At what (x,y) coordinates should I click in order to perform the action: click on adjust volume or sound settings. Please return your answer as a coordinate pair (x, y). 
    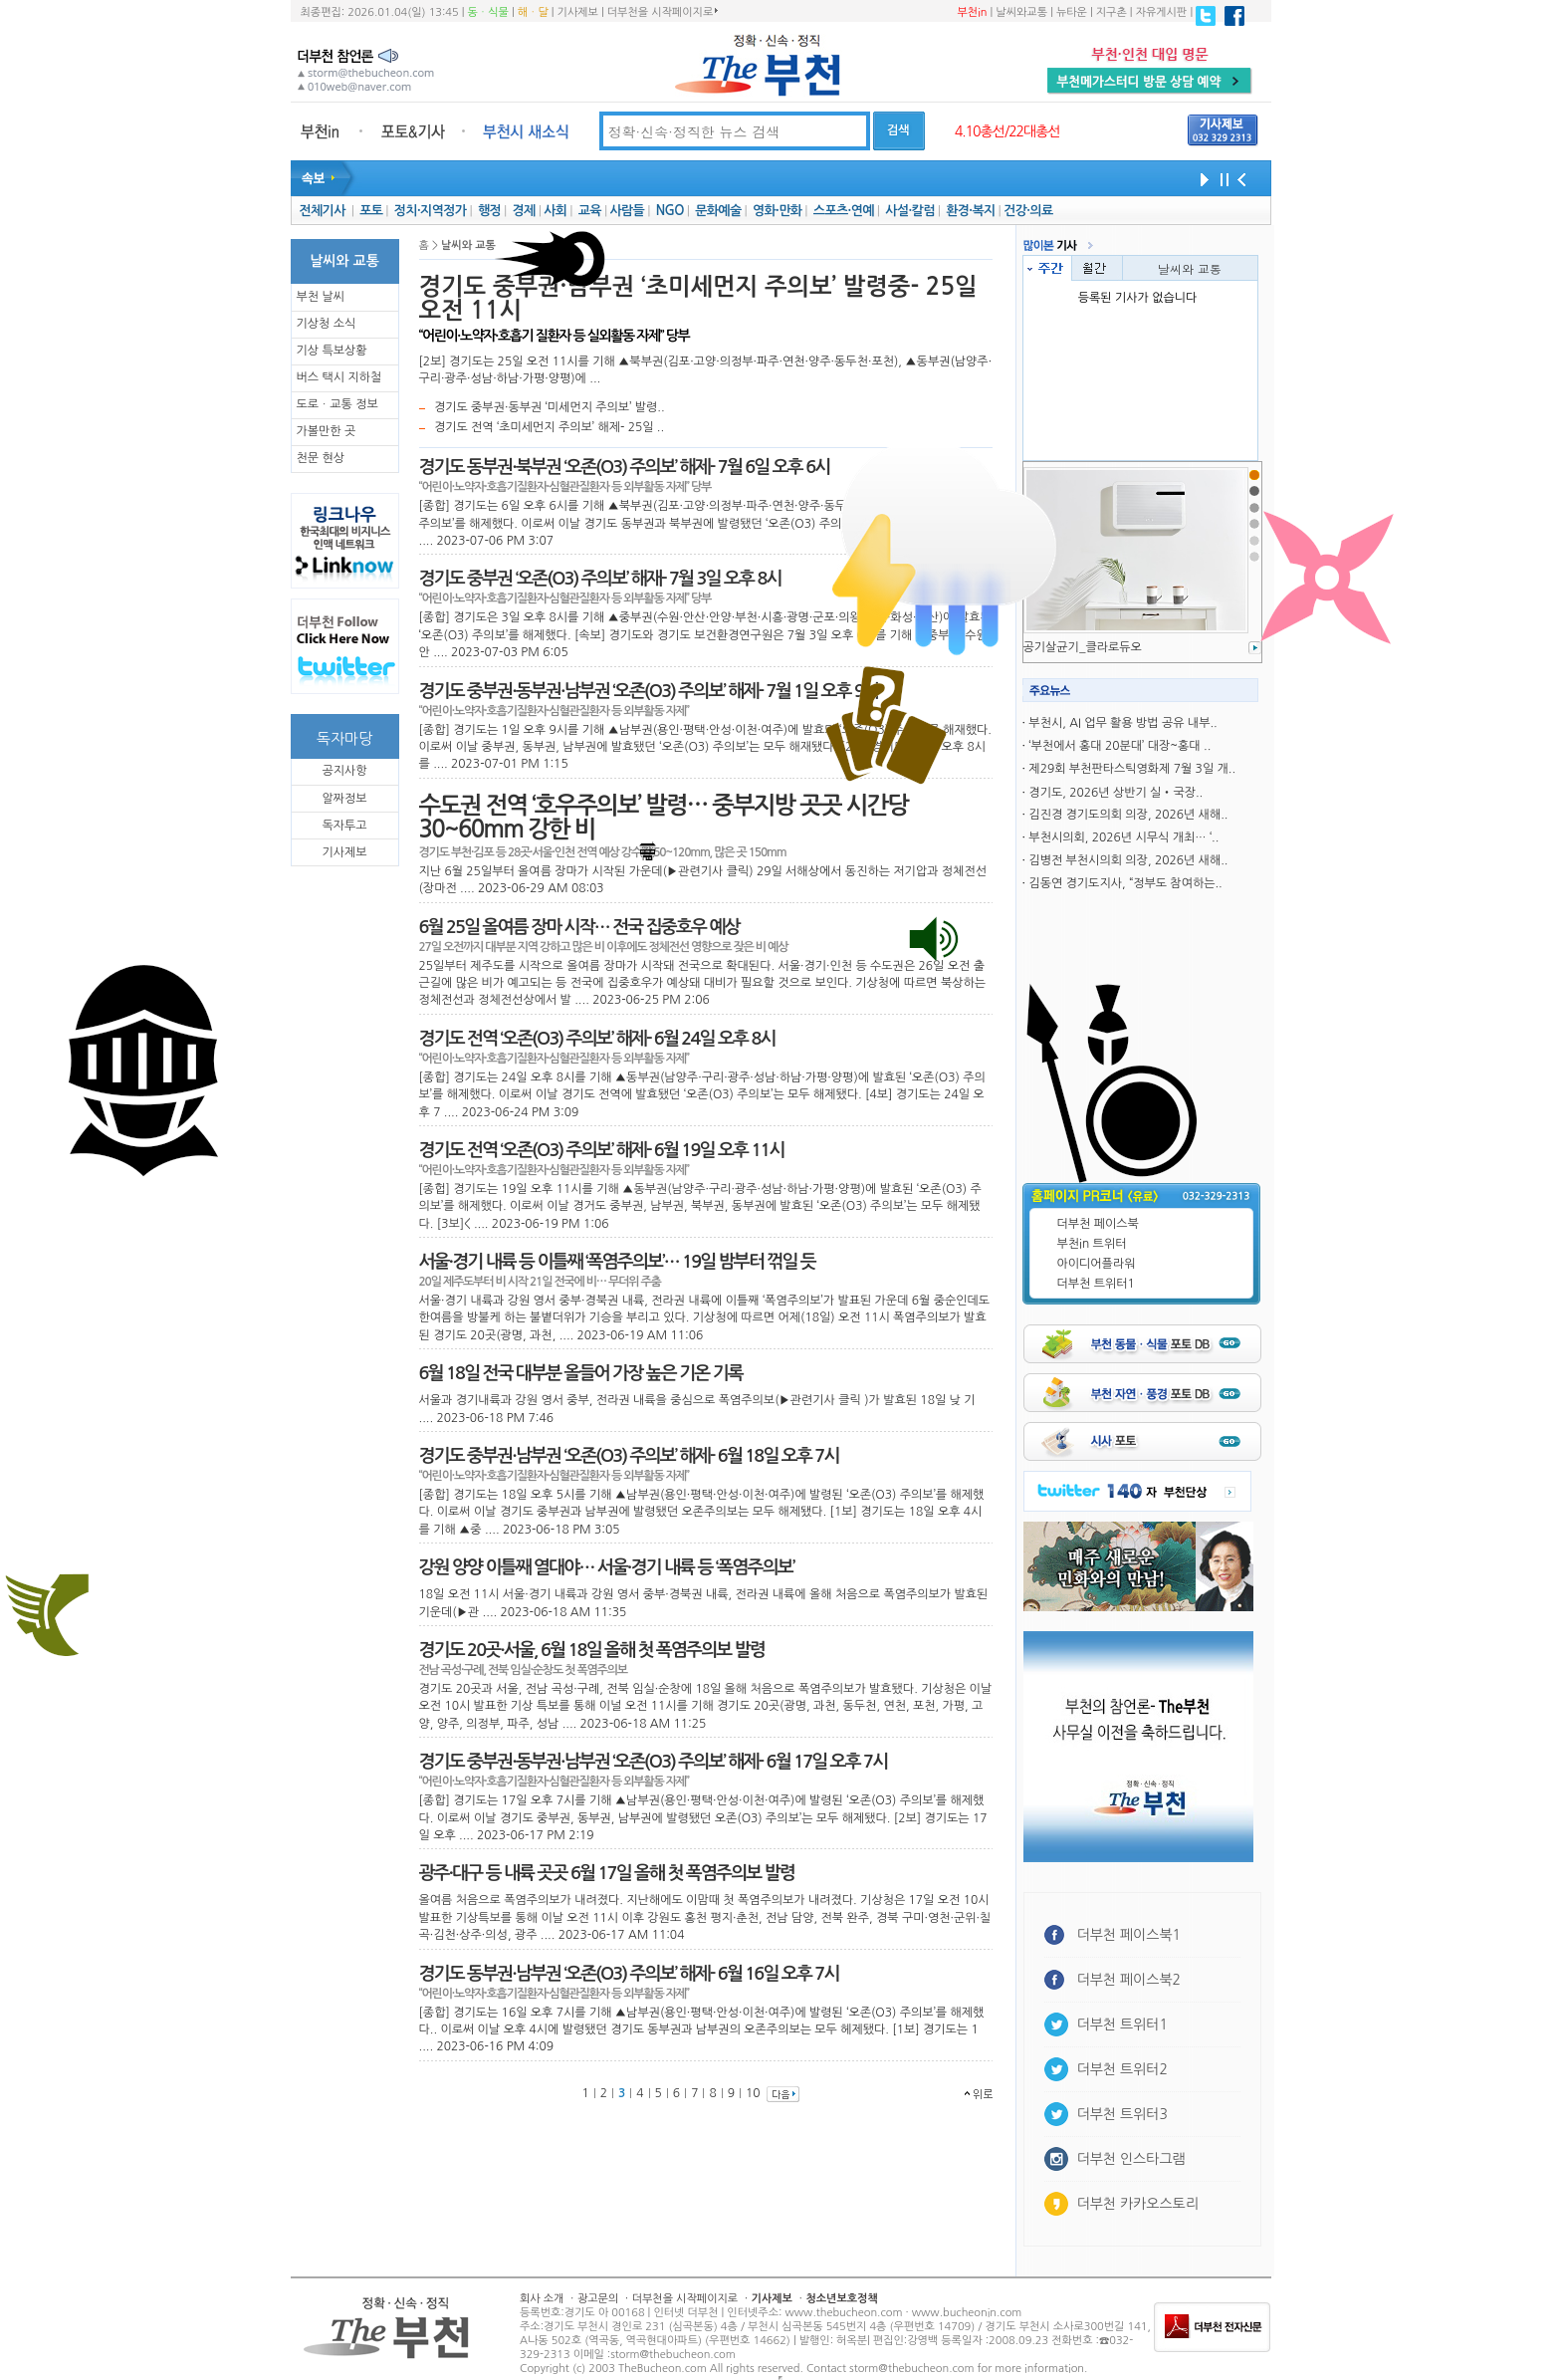
    Looking at the image, I should click on (934, 939).